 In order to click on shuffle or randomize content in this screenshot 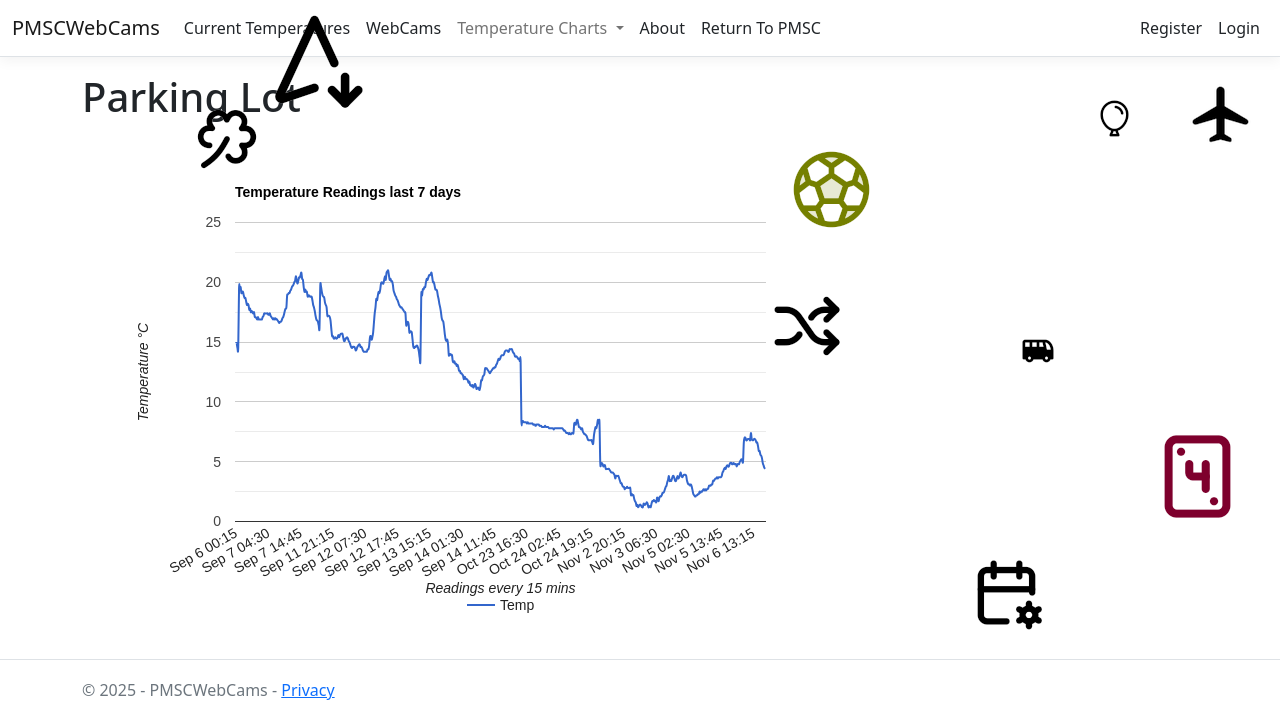, I will do `click(807, 326)`.